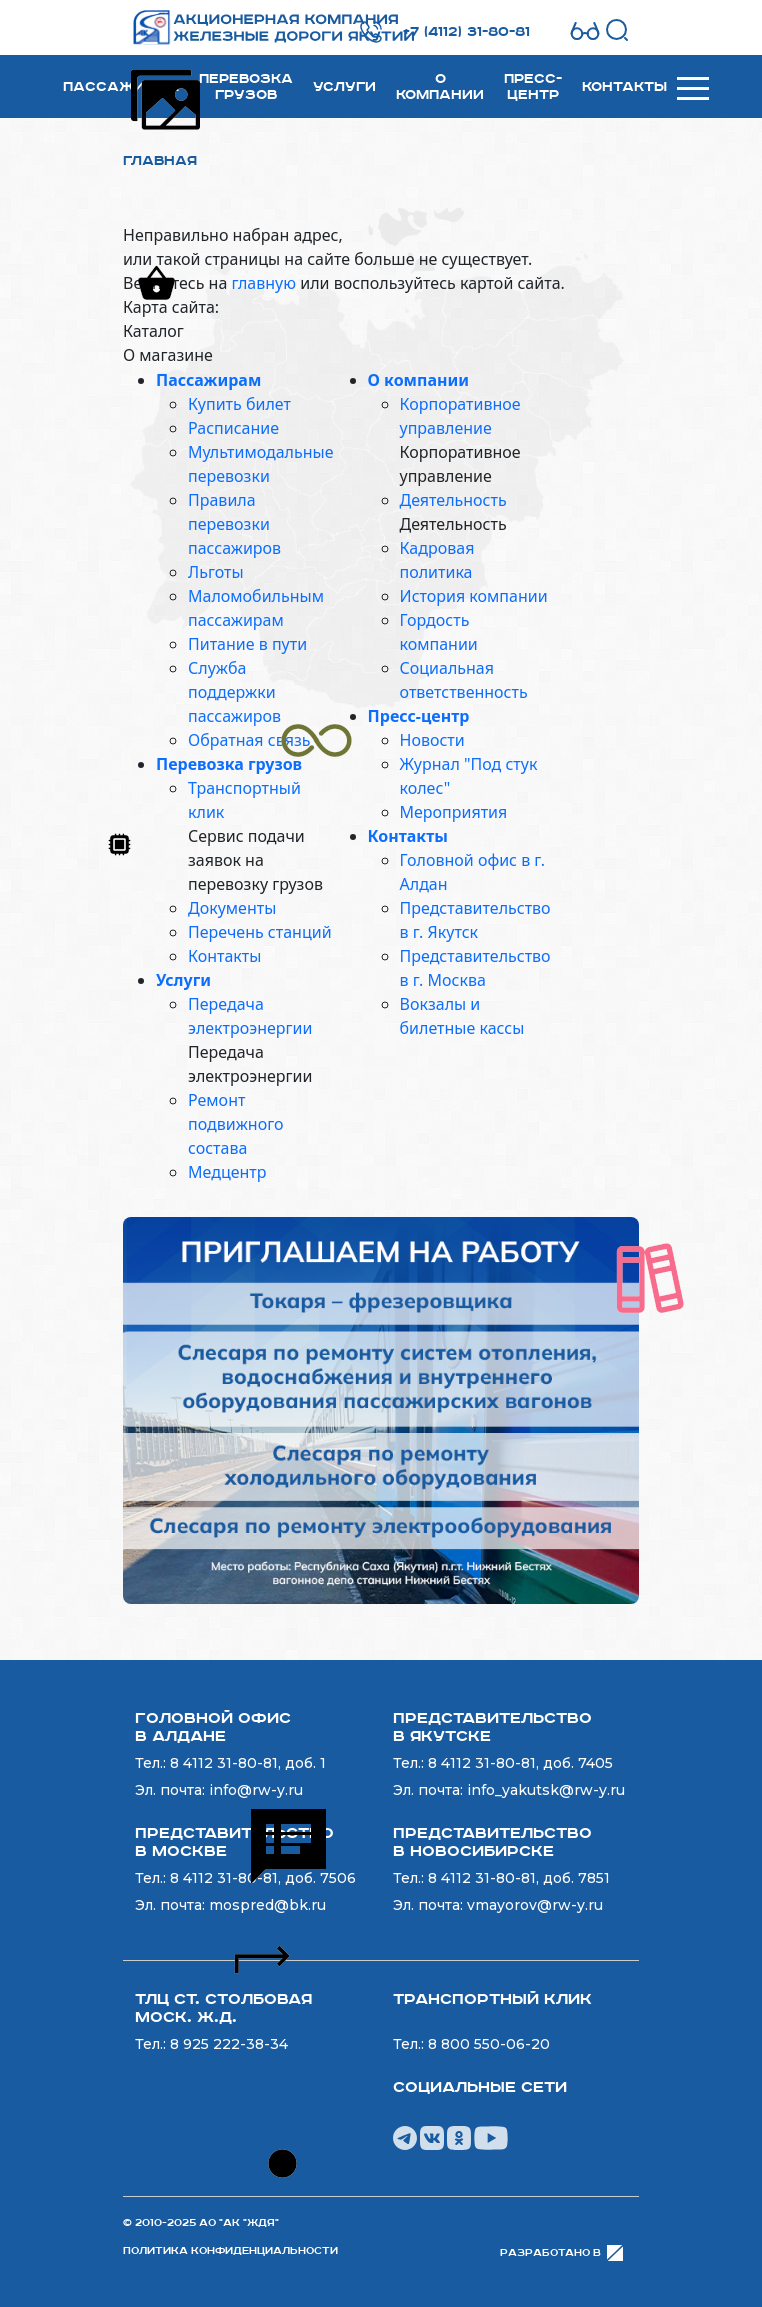  Describe the element at coordinates (165, 99) in the screenshot. I see `view photo gallery` at that location.